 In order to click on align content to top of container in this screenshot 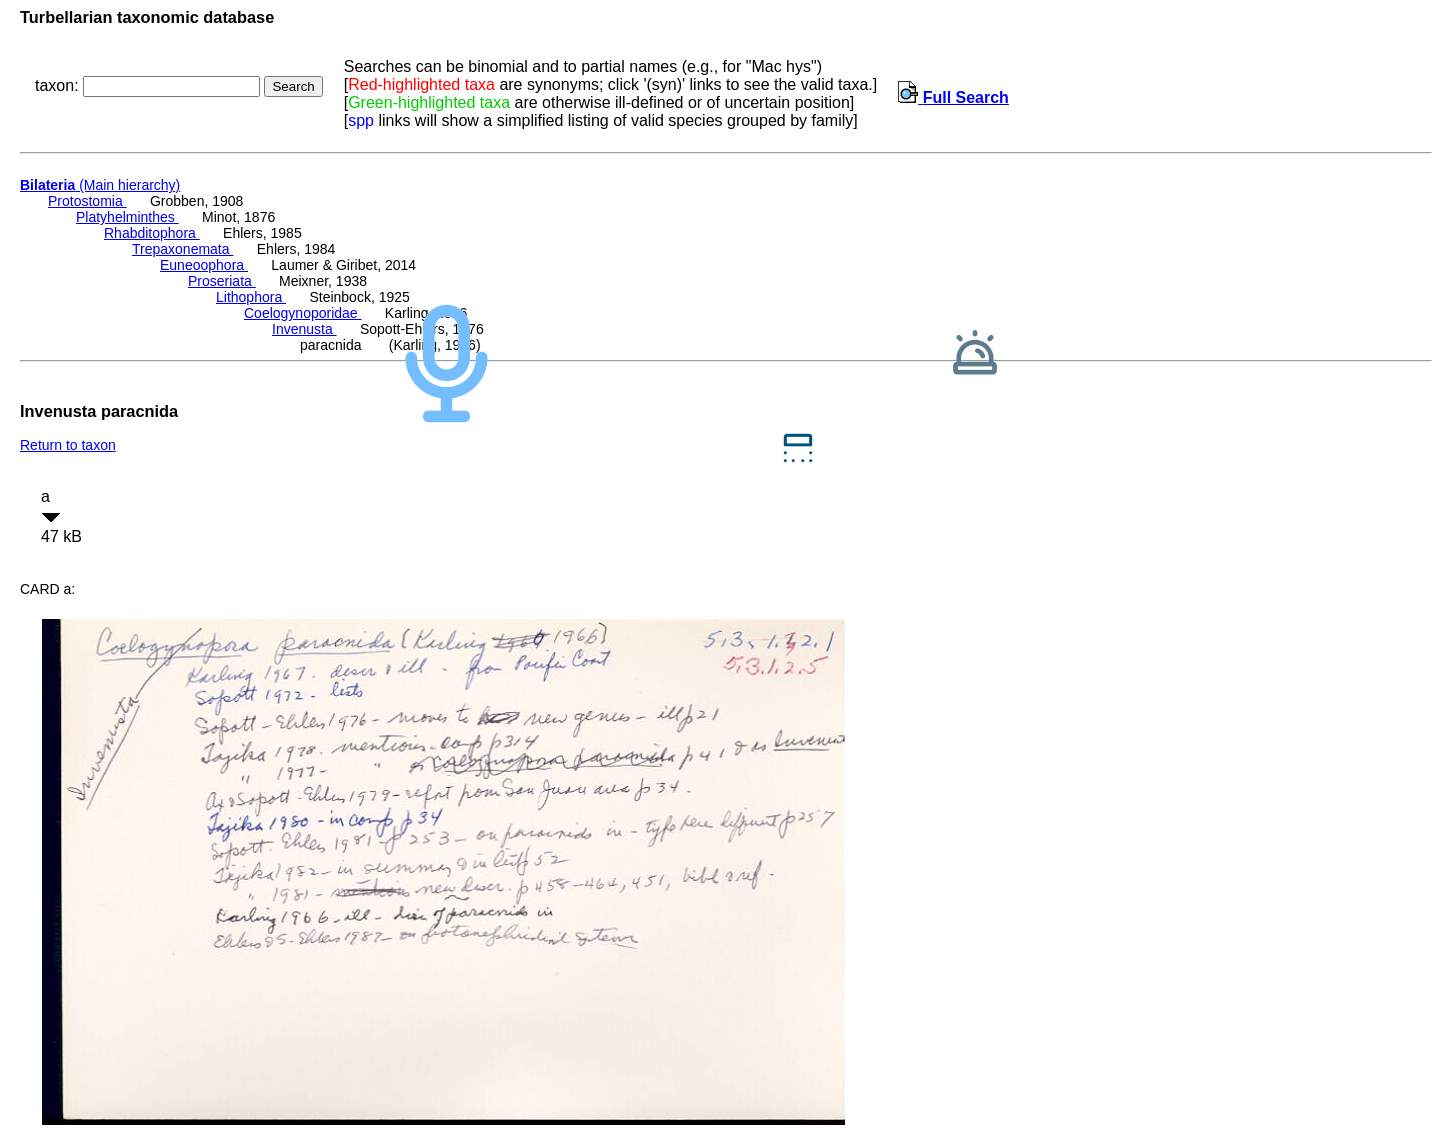, I will do `click(798, 448)`.